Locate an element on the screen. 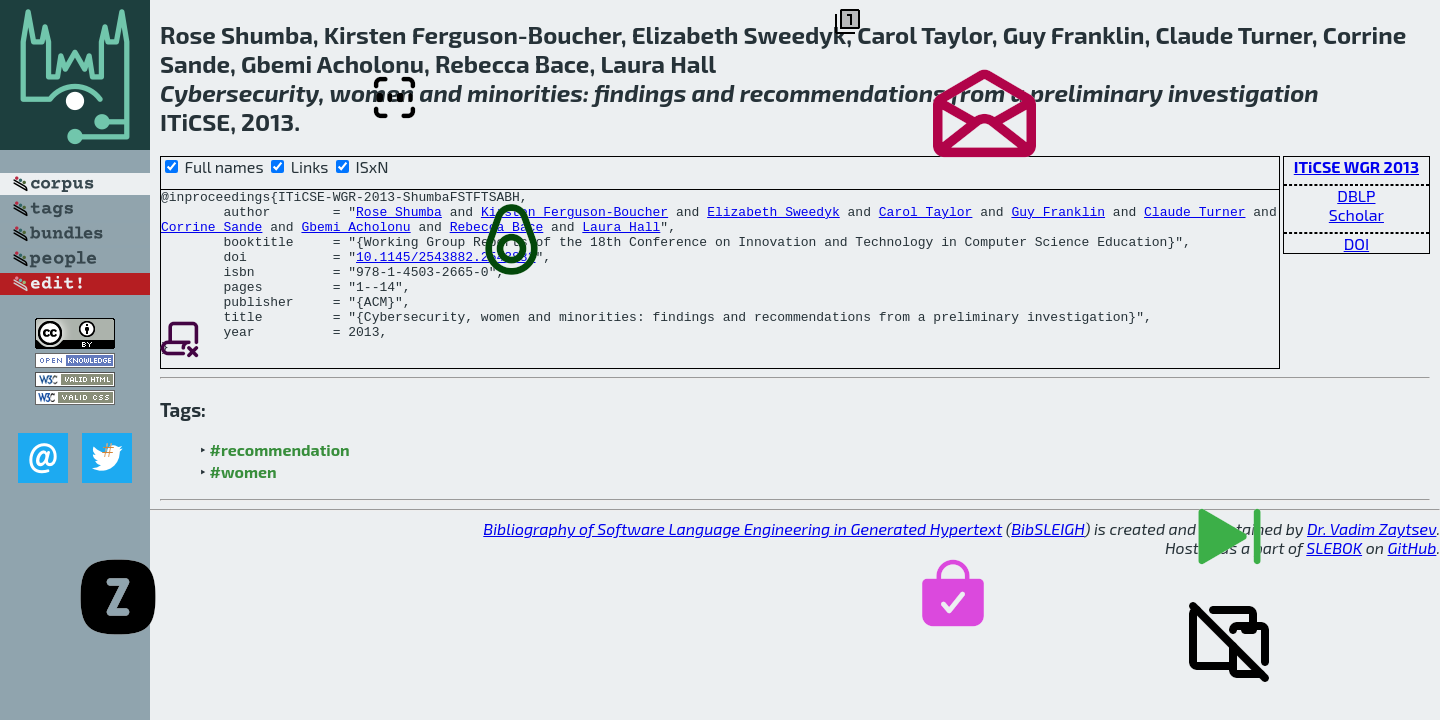 The image size is (1440, 720). purchase completed successfully is located at coordinates (953, 593).